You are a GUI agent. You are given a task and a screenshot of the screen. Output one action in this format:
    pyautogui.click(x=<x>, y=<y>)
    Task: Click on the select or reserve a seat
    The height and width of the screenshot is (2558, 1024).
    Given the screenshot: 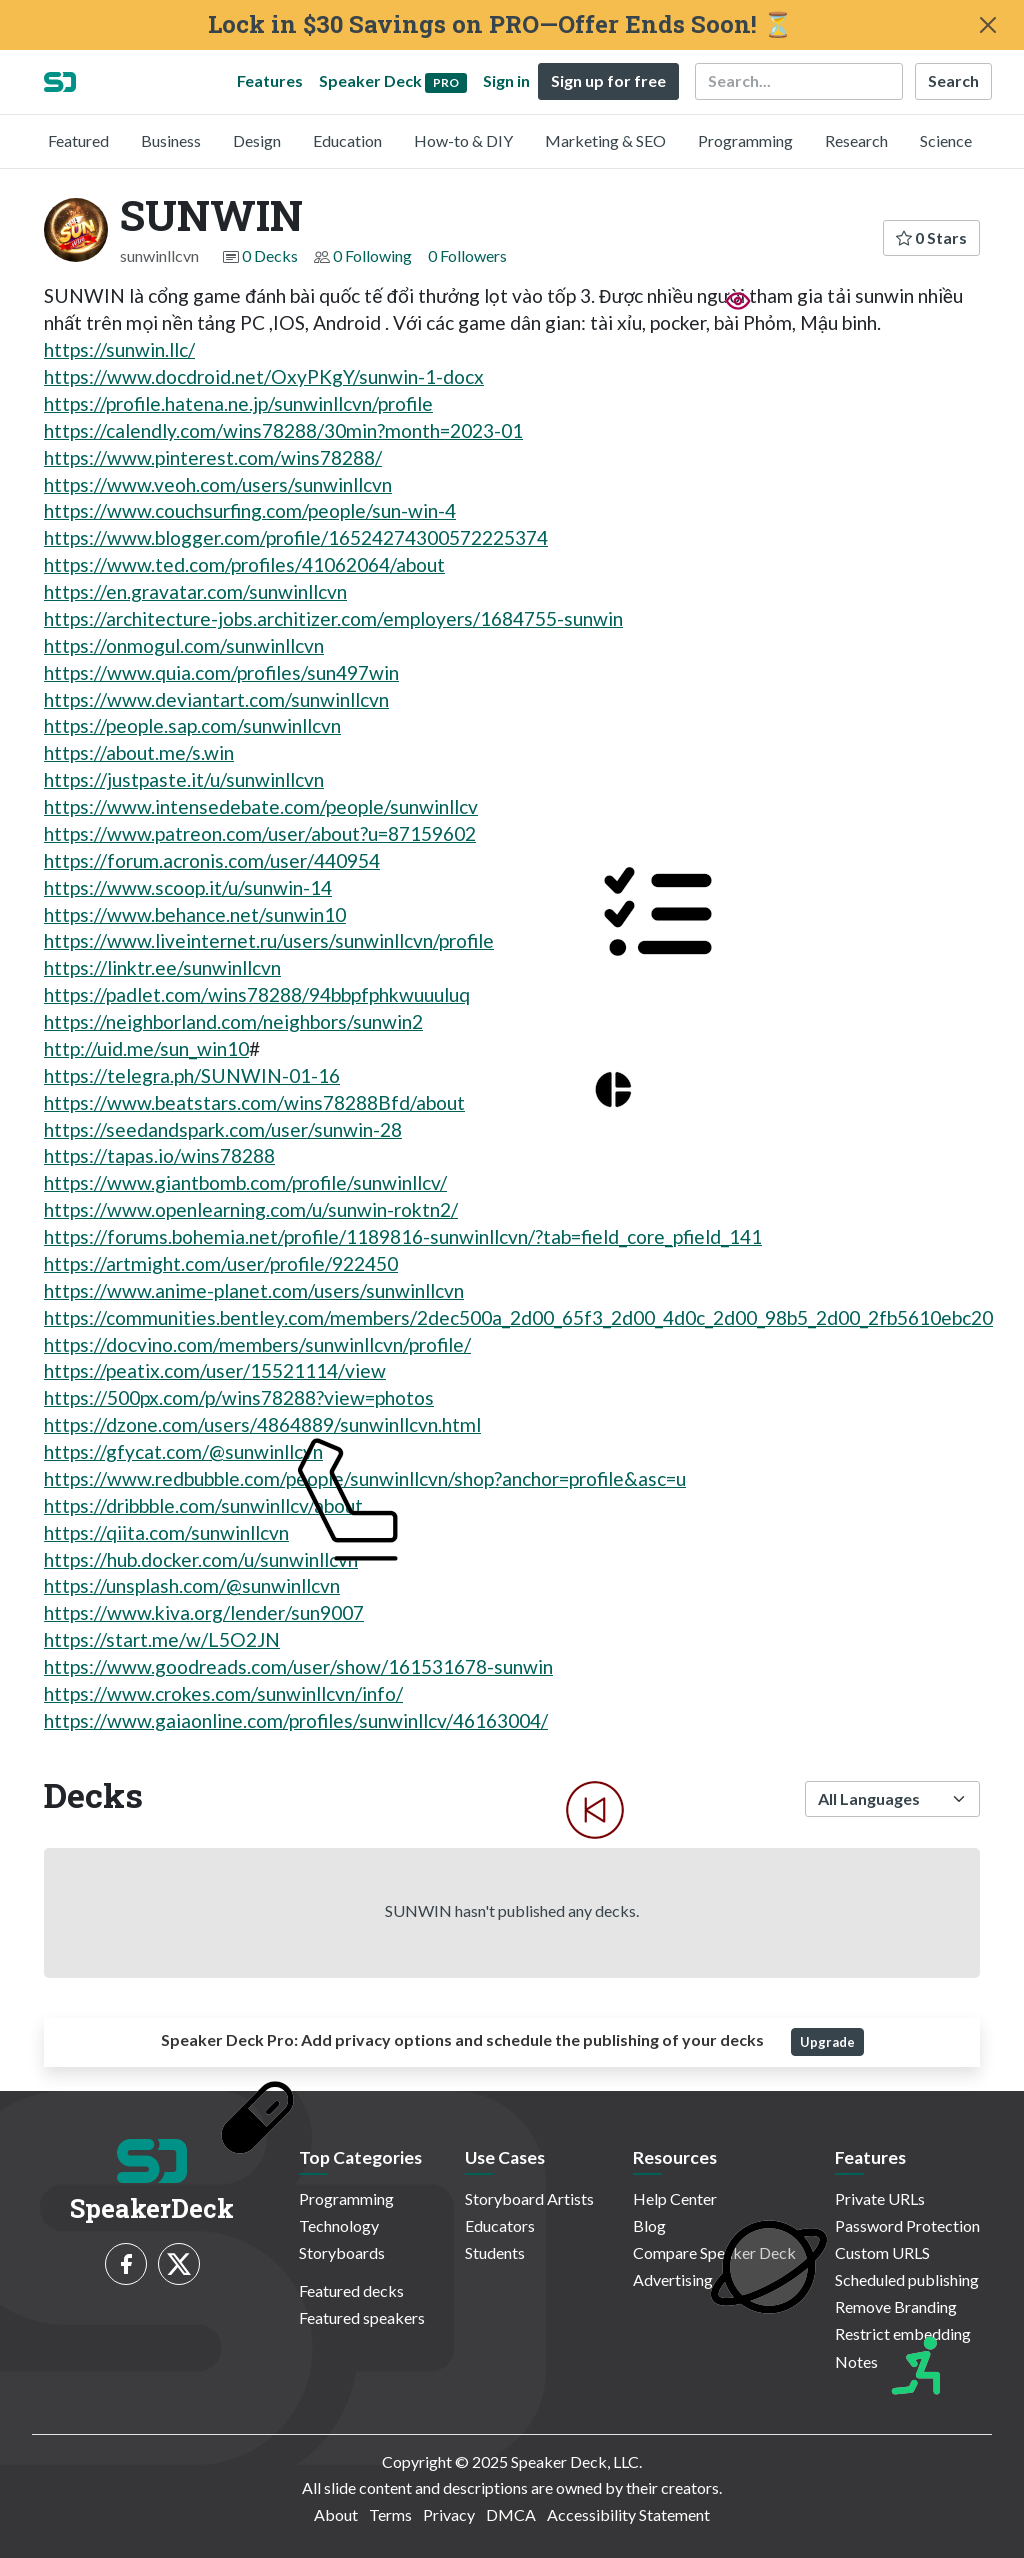 What is the action you would take?
    pyautogui.click(x=345, y=1499)
    